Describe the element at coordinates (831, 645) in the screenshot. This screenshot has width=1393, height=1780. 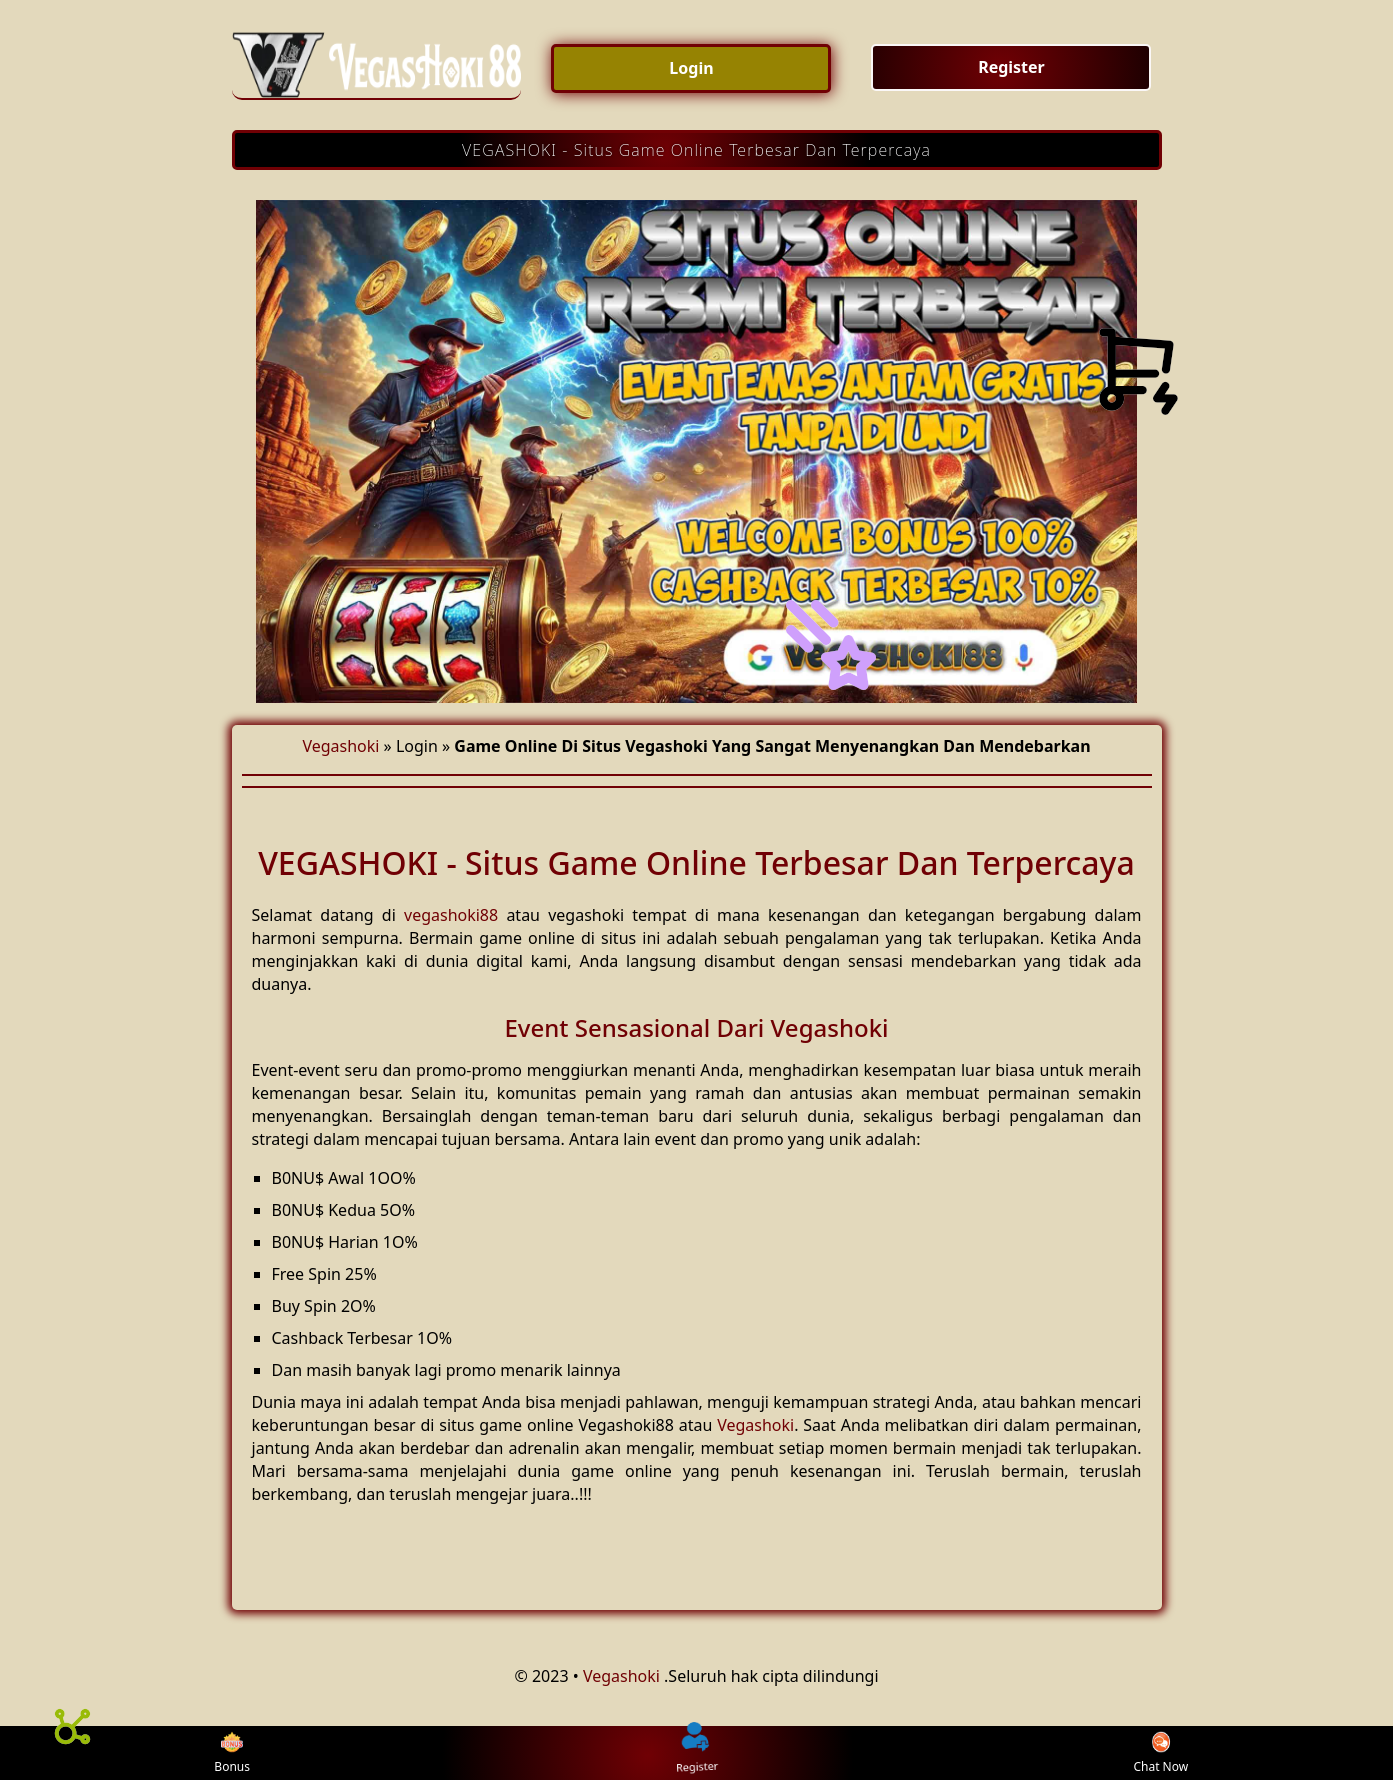
I see `indicates a trending or rising item` at that location.